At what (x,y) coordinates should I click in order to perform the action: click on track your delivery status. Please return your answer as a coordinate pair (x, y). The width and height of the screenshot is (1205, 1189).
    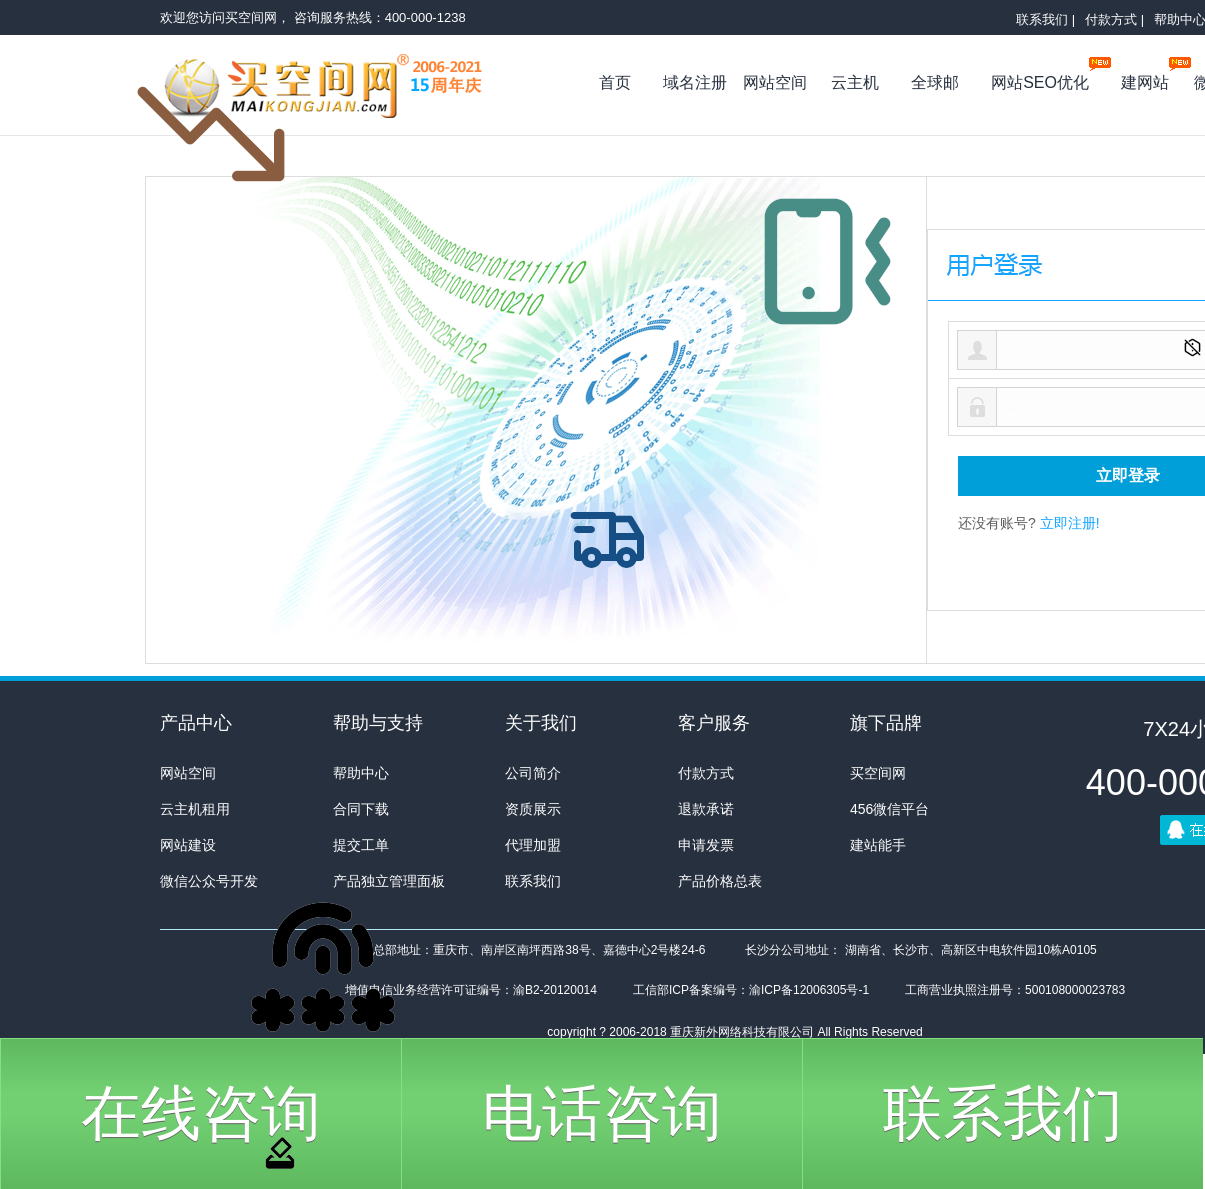
    Looking at the image, I should click on (609, 540).